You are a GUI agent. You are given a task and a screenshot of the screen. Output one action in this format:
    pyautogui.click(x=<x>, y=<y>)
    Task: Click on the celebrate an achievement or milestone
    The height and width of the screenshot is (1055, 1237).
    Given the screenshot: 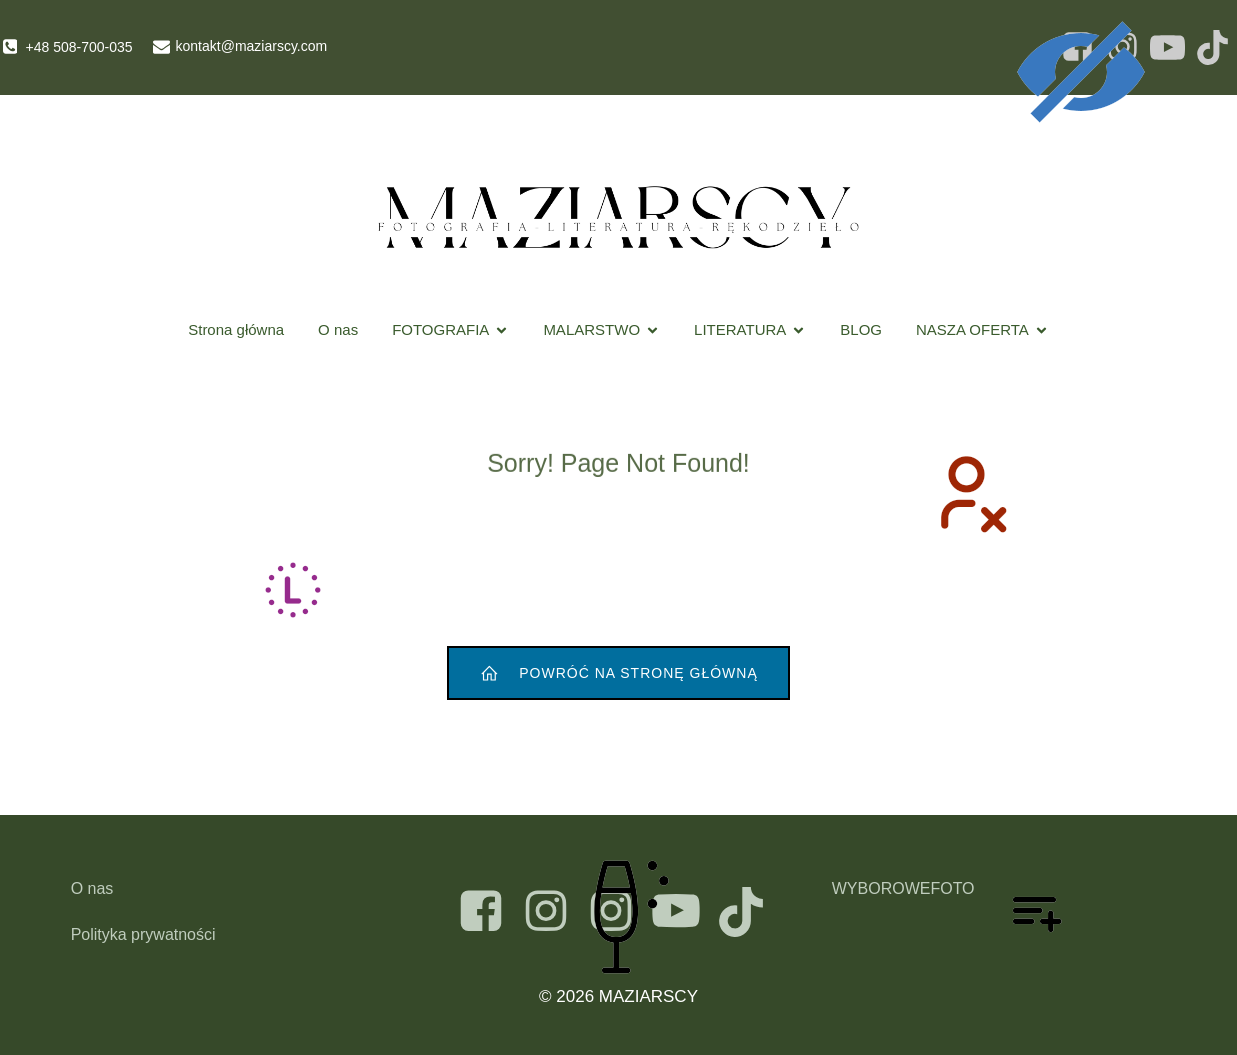 What is the action you would take?
    pyautogui.click(x=620, y=917)
    